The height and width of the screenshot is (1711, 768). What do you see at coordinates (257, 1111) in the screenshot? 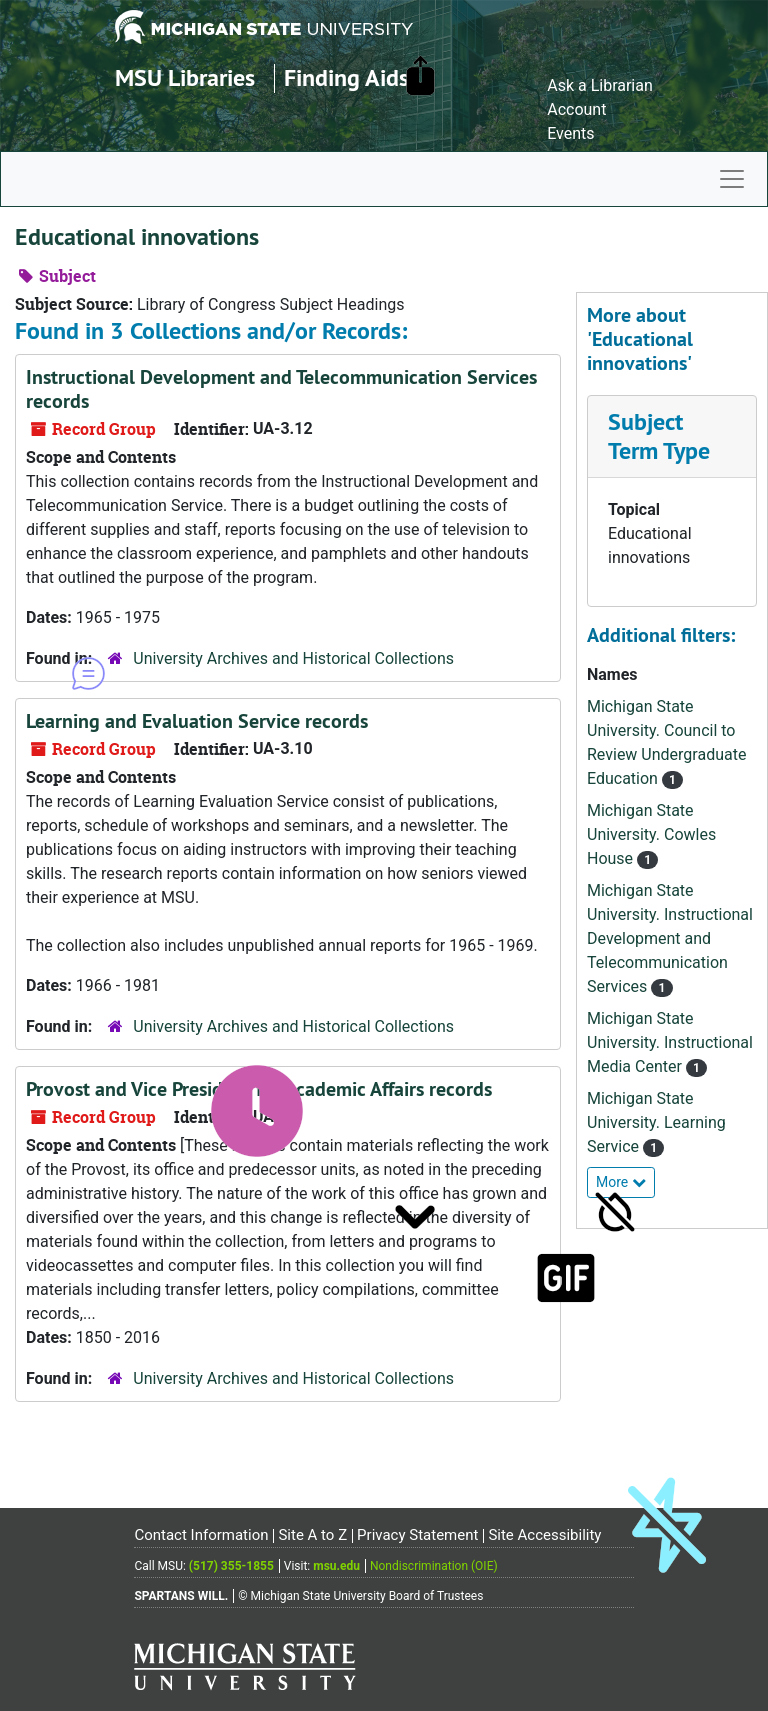
I see `view time or clock settings` at bounding box center [257, 1111].